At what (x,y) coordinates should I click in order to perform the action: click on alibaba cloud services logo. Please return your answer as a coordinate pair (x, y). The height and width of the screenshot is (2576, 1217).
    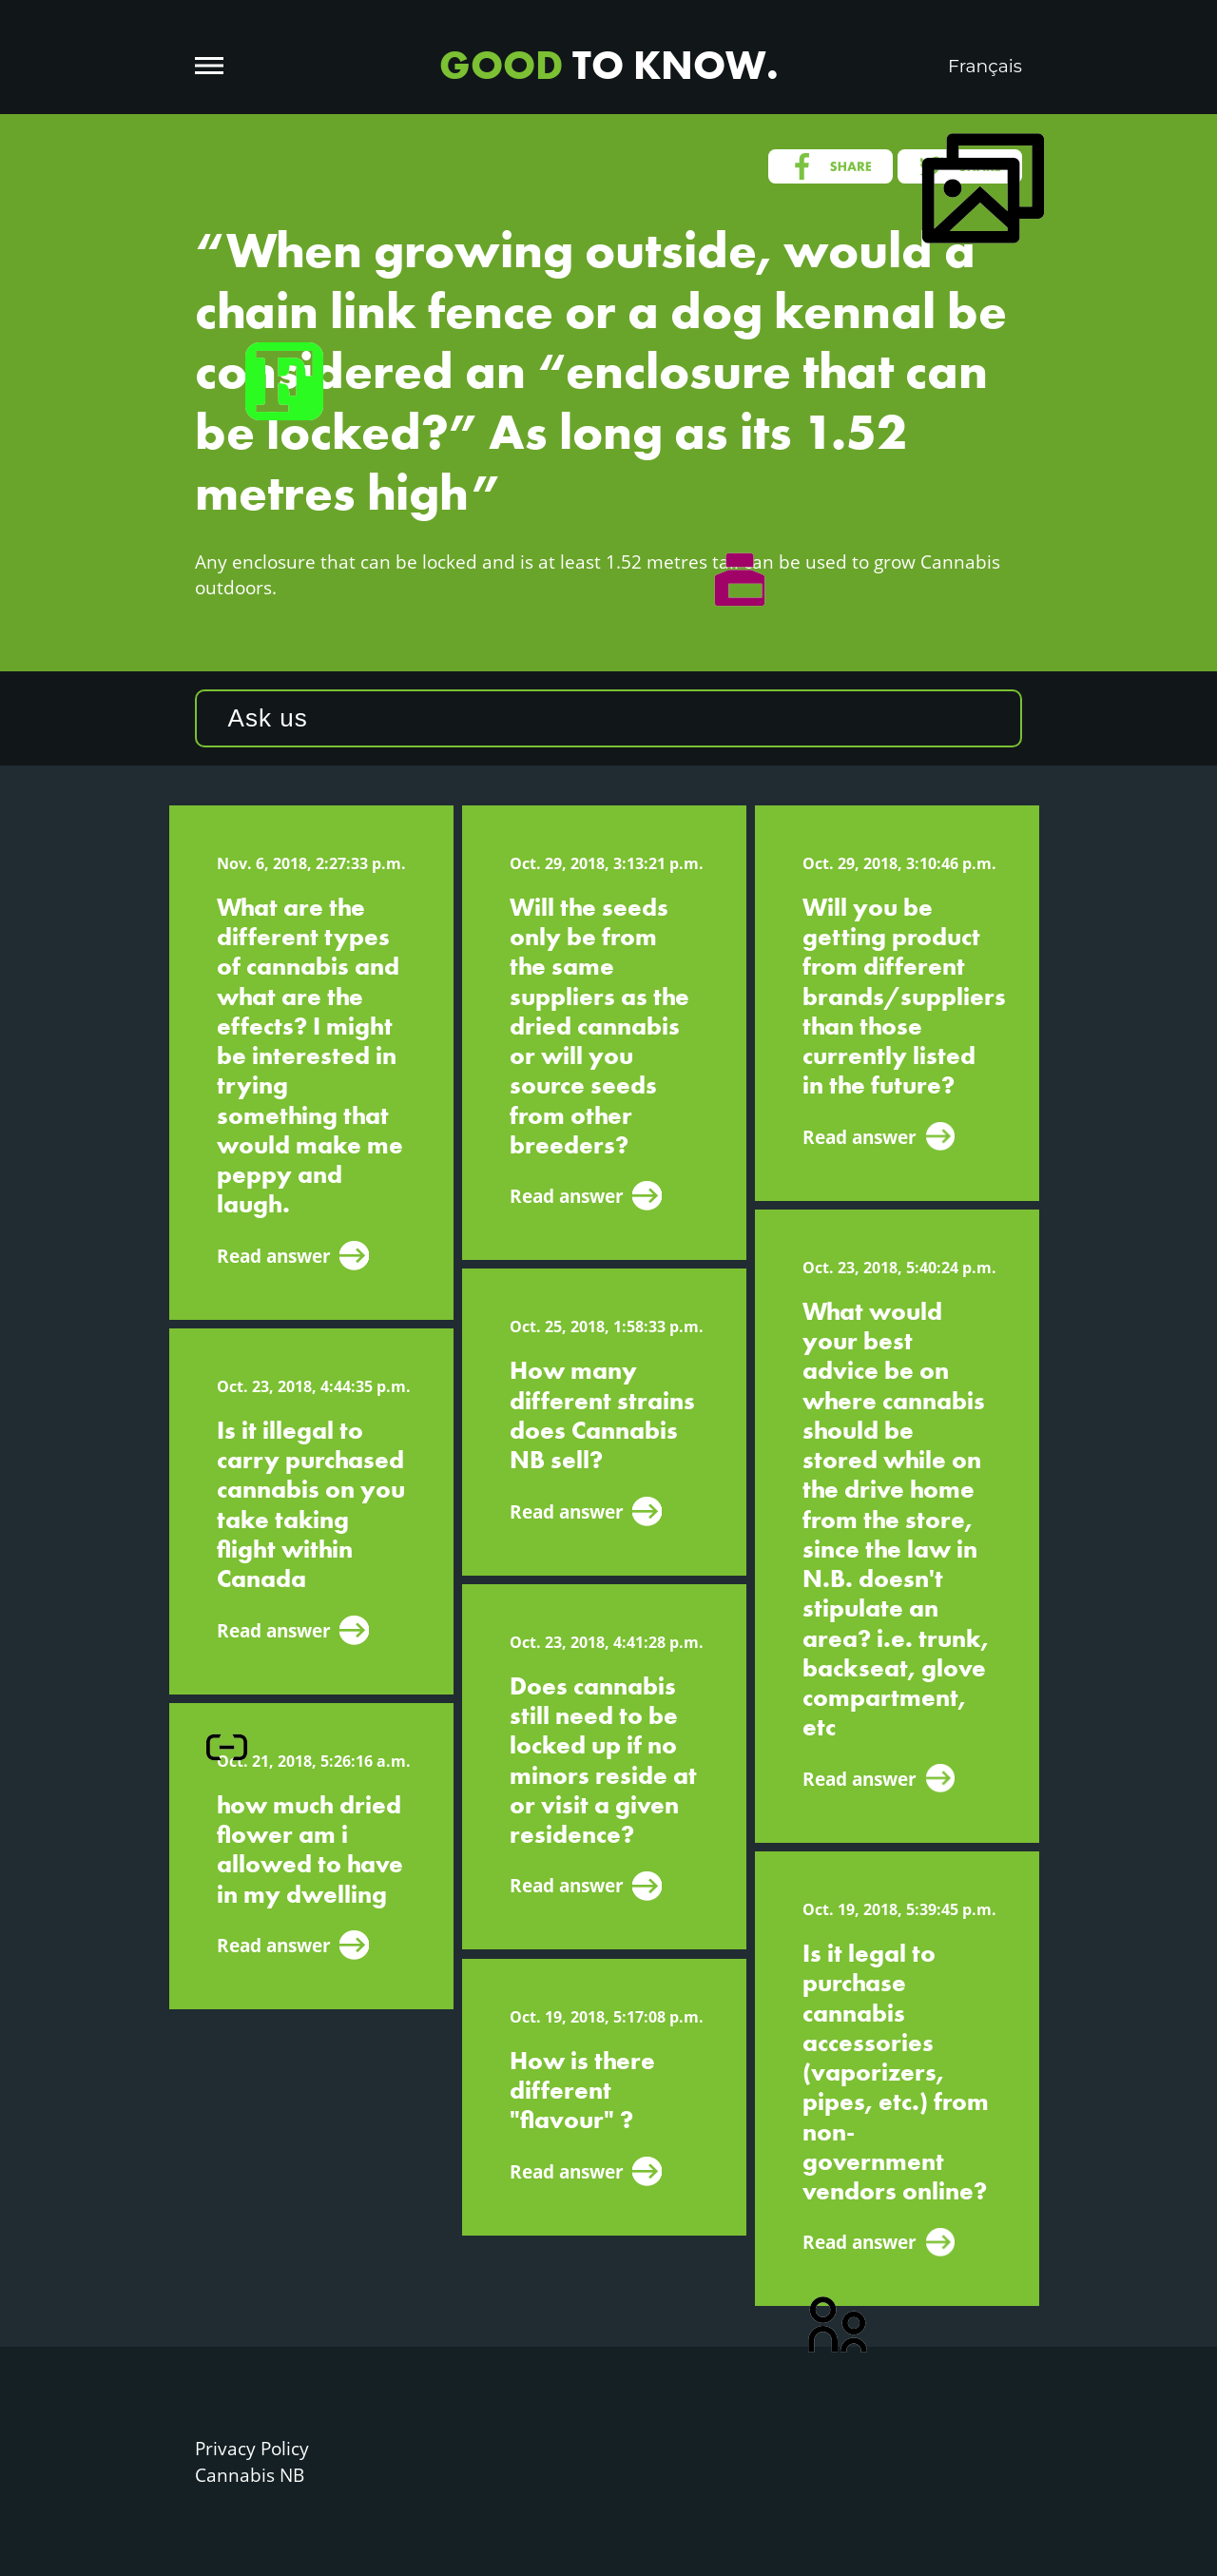
    Looking at the image, I should click on (226, 1747).